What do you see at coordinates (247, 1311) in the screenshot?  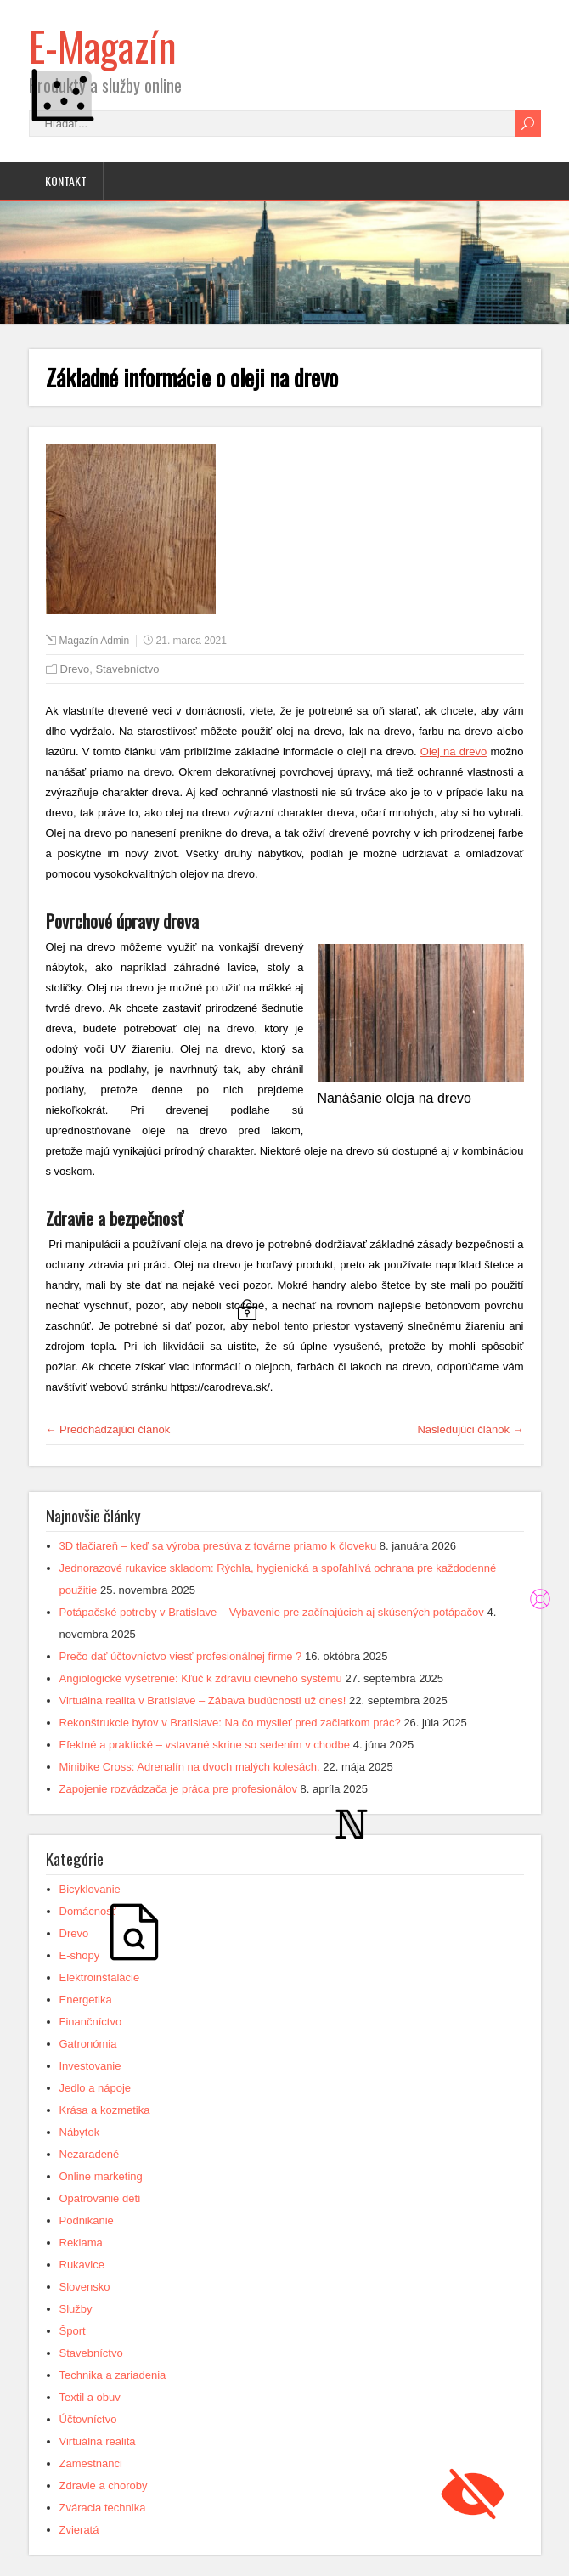 I see `unlocked or unsecured state` at bounding box center [247, 1311].